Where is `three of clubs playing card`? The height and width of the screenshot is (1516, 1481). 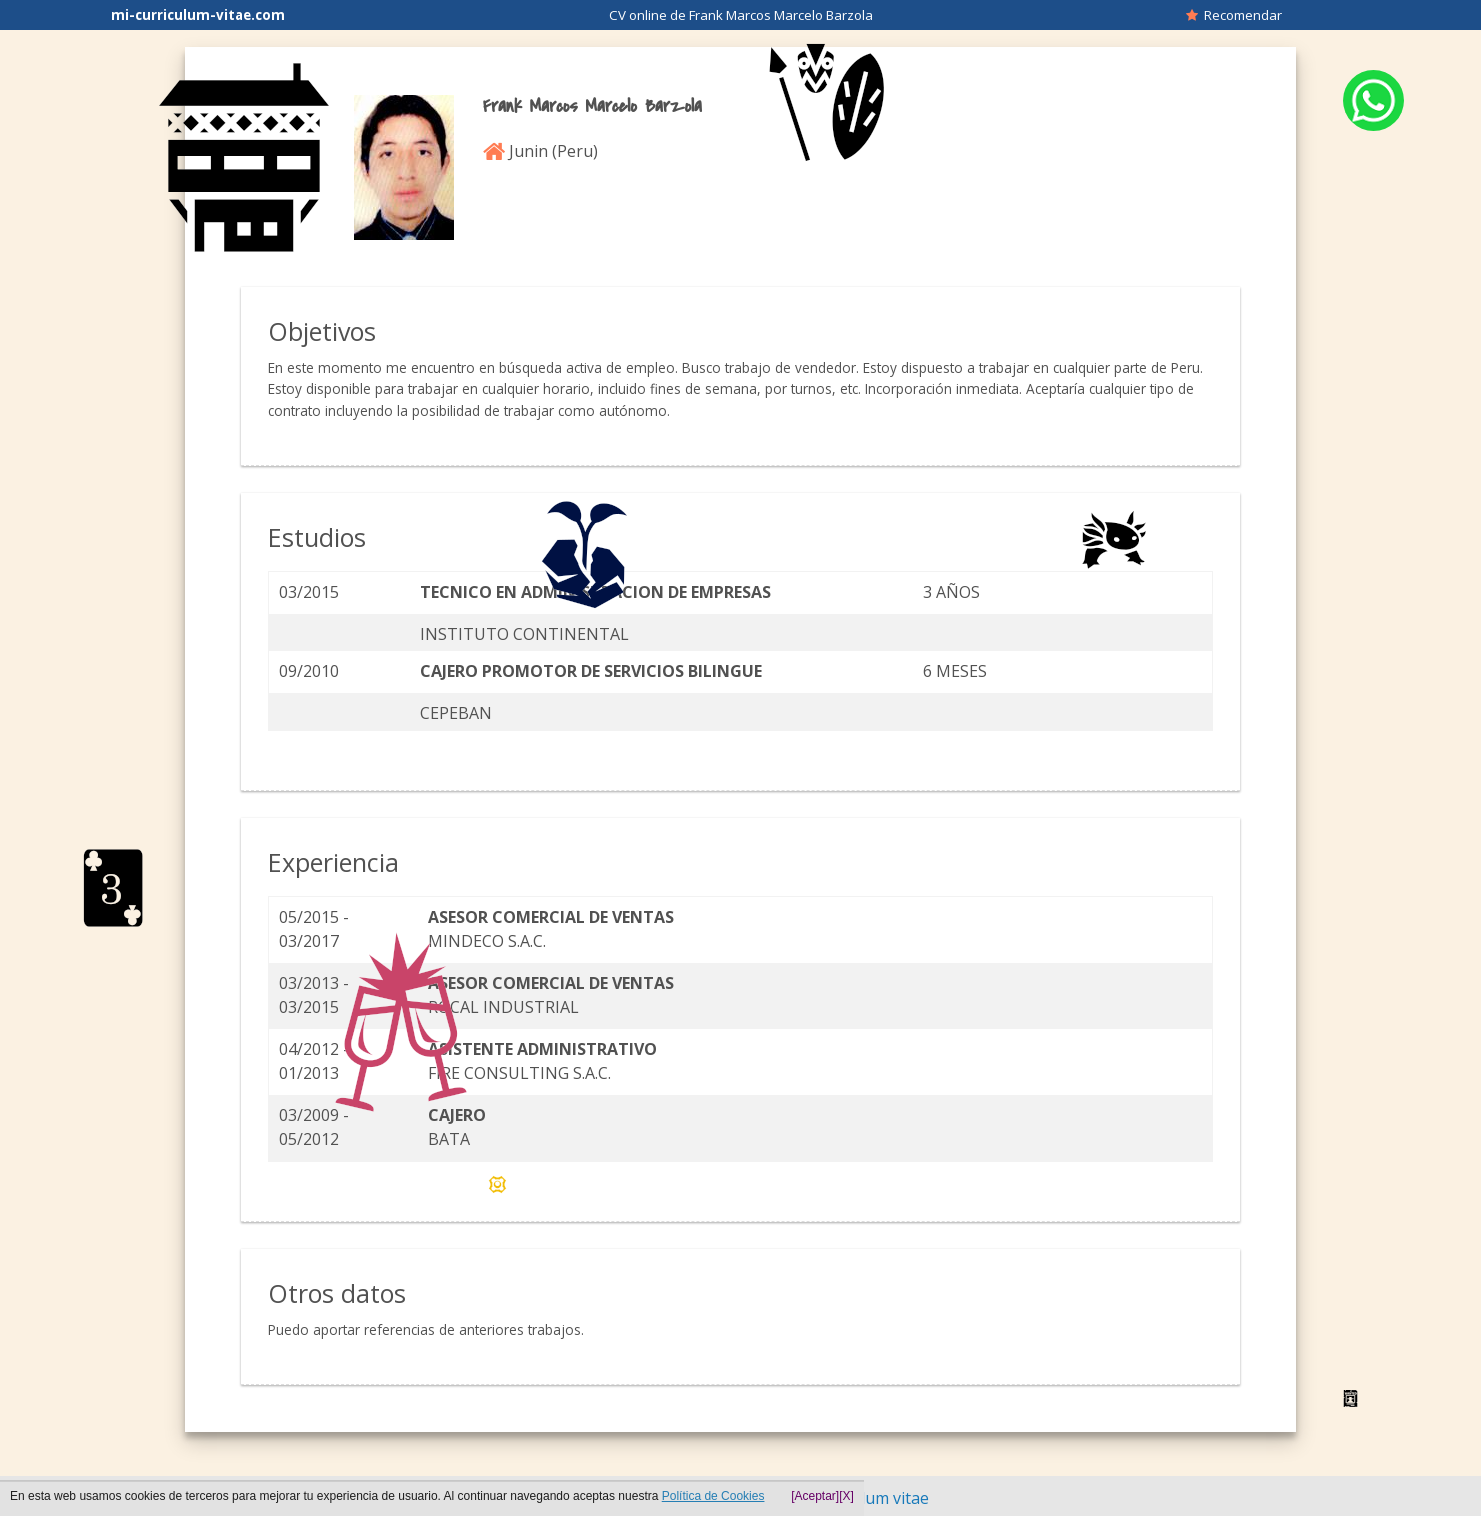
three of clubs playing card is located at coordinates (113, 888).